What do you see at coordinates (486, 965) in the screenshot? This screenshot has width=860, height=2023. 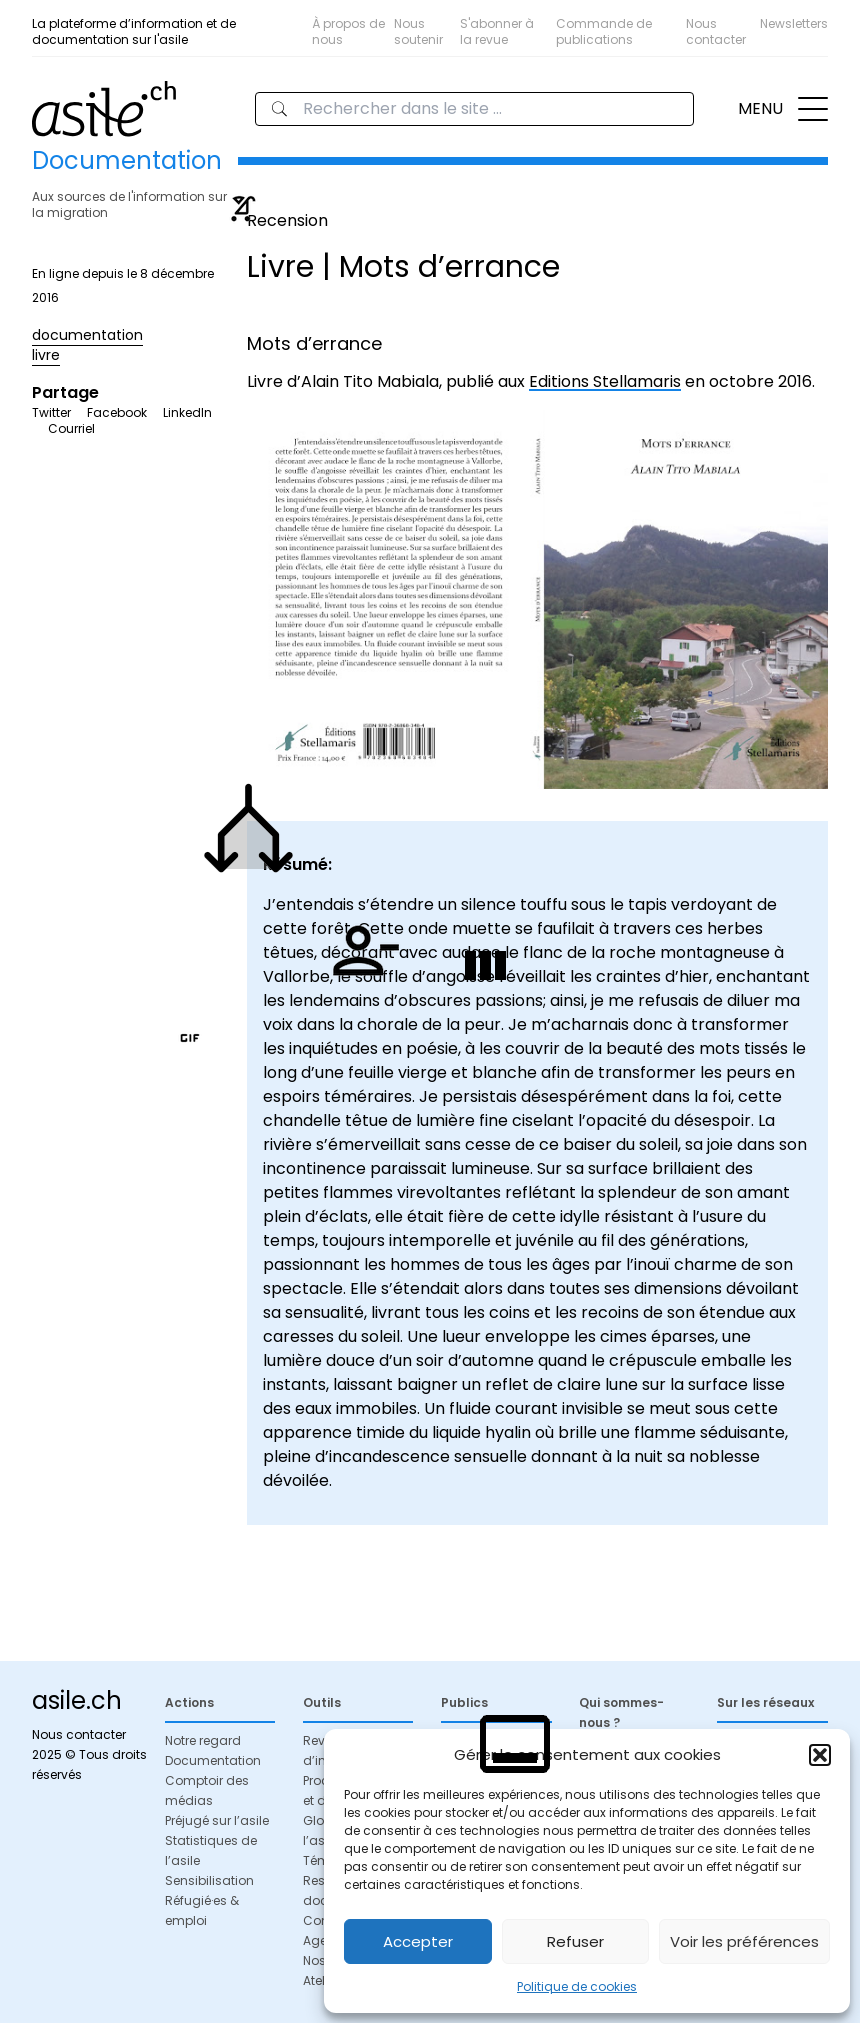 I see `switch to week view in calendar` at bounding box center [486, 965].